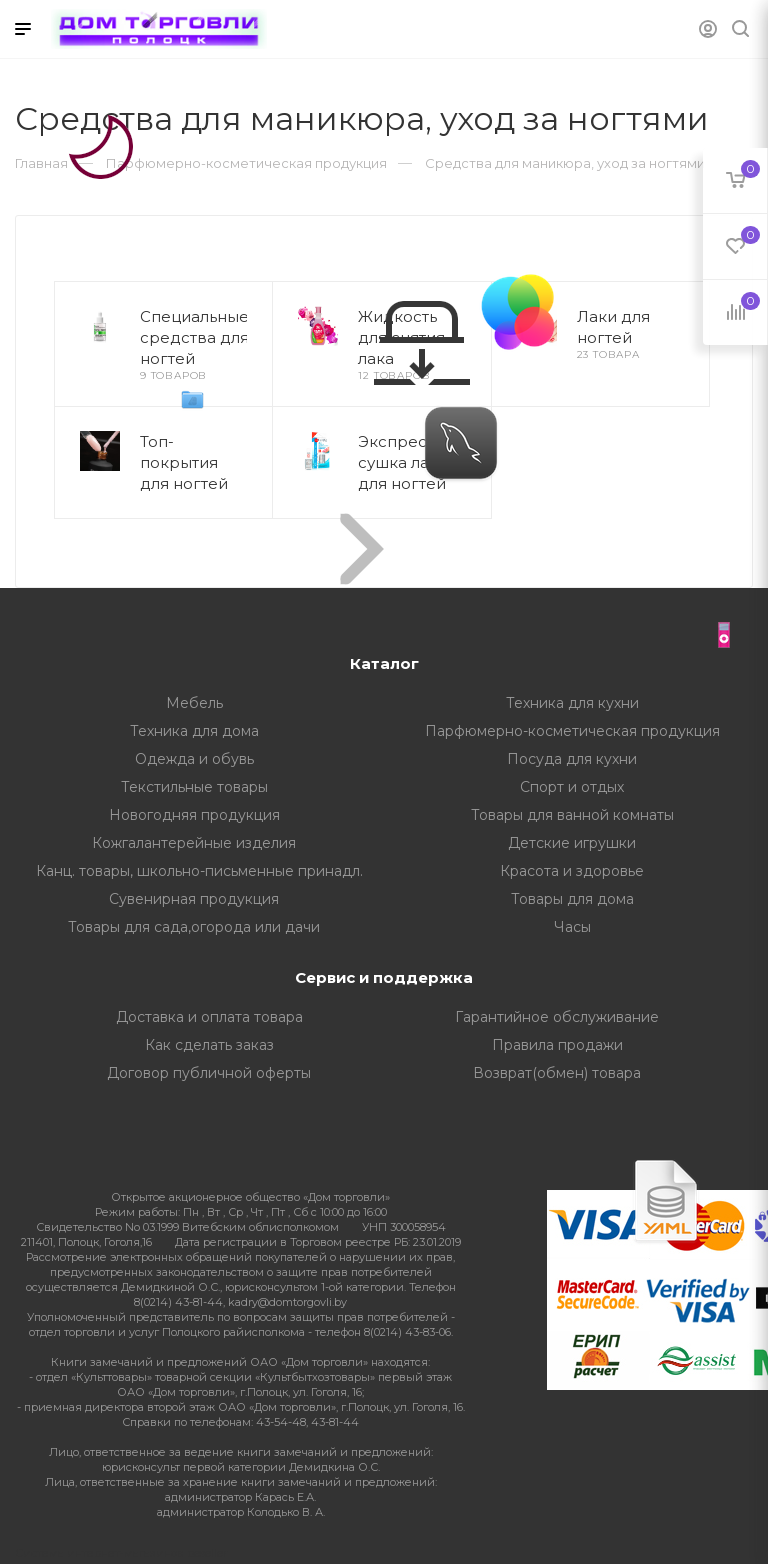  Describe the element at coordinates (100, 146) in the screenshot. I see `indicates half-width input mode is active in fcitx` at that location.